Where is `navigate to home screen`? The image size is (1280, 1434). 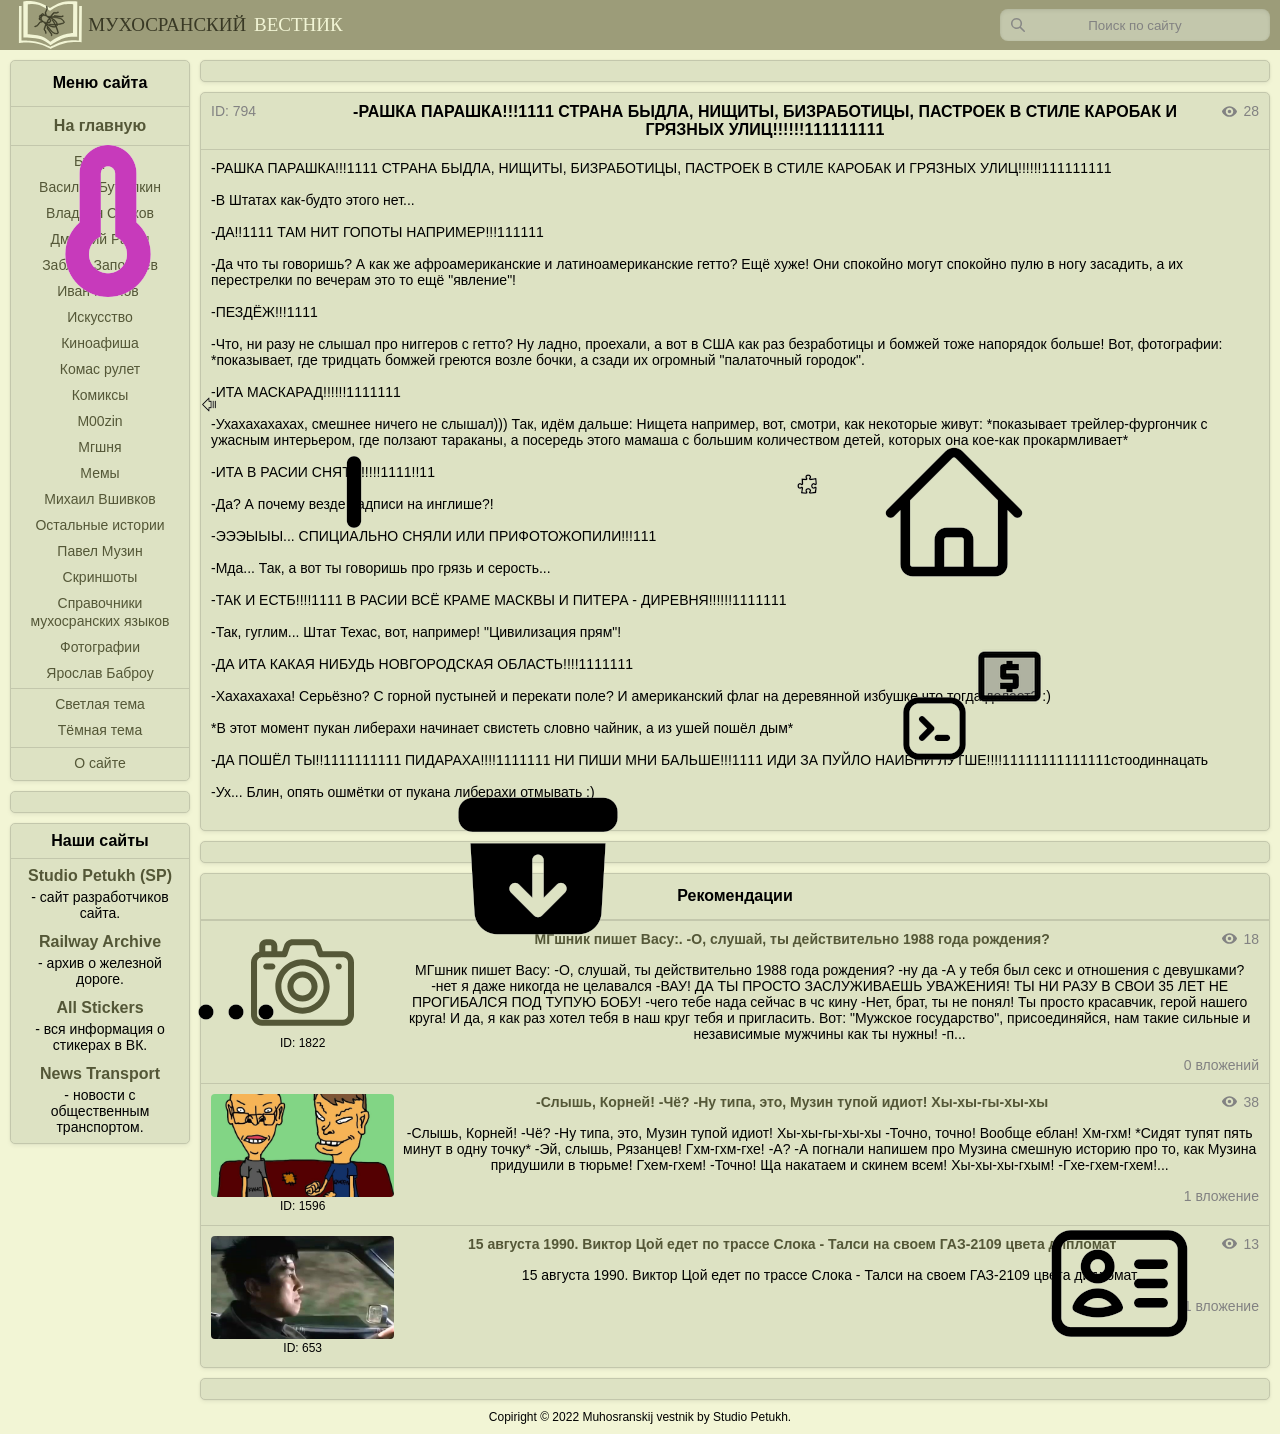
navigate to home screen is located at coordinates (954, 513).